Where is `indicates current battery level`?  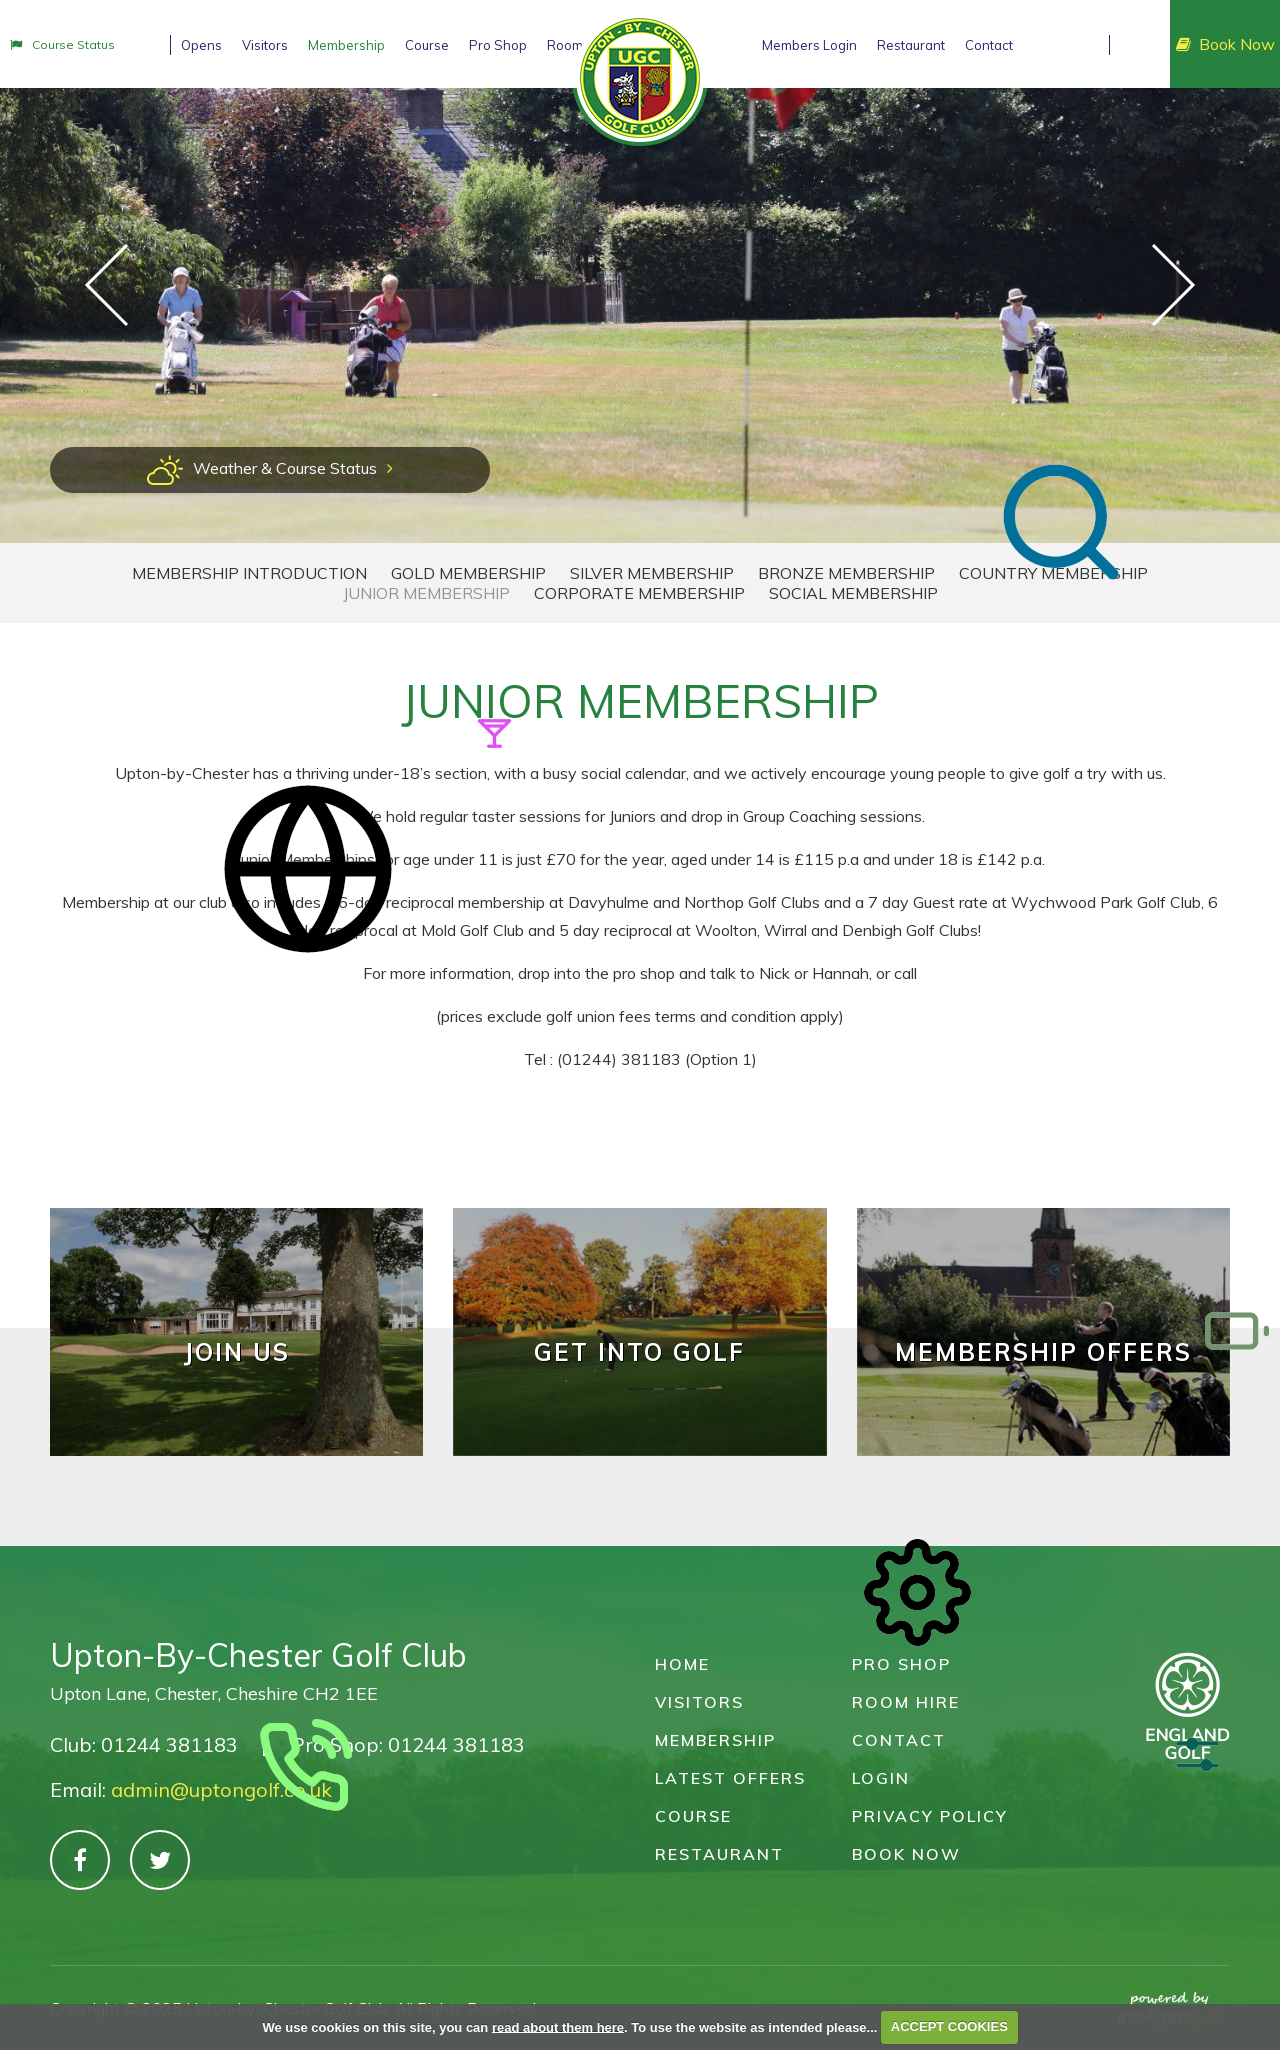 indicates current battery level is located at coordinates (1237, 1331).